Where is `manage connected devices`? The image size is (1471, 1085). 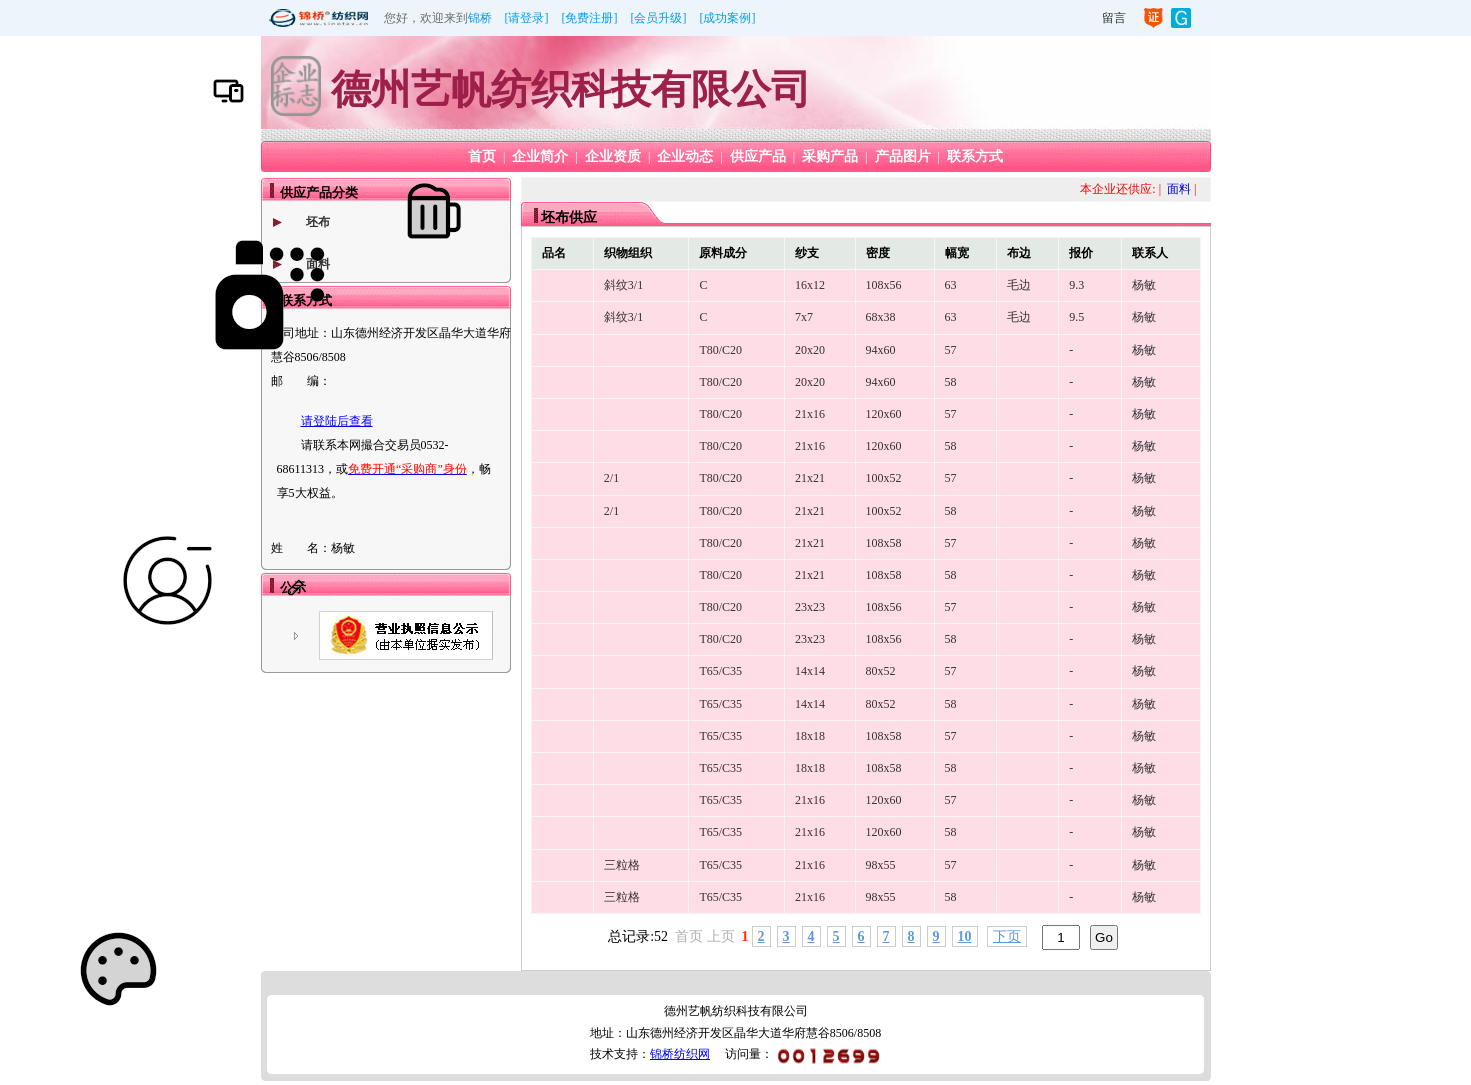 manage connected devices is located at coordinates (228, 91).